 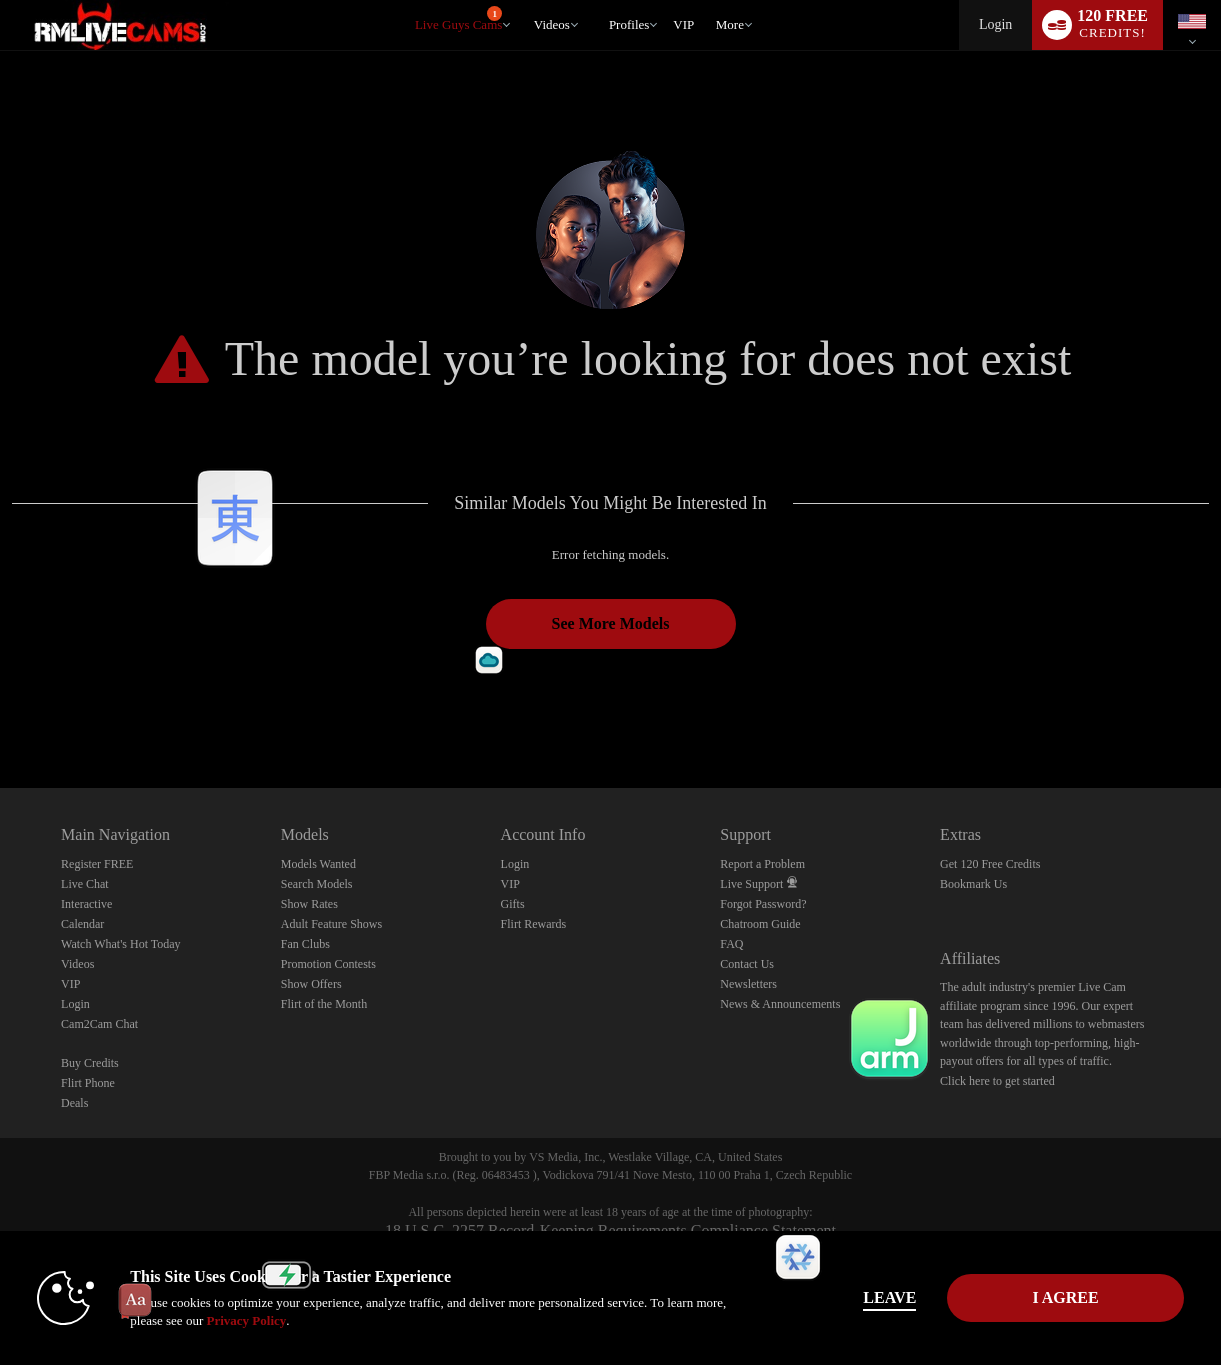 I want to click on launch the mahjongg tile matching game, so click(x=235, y=518).